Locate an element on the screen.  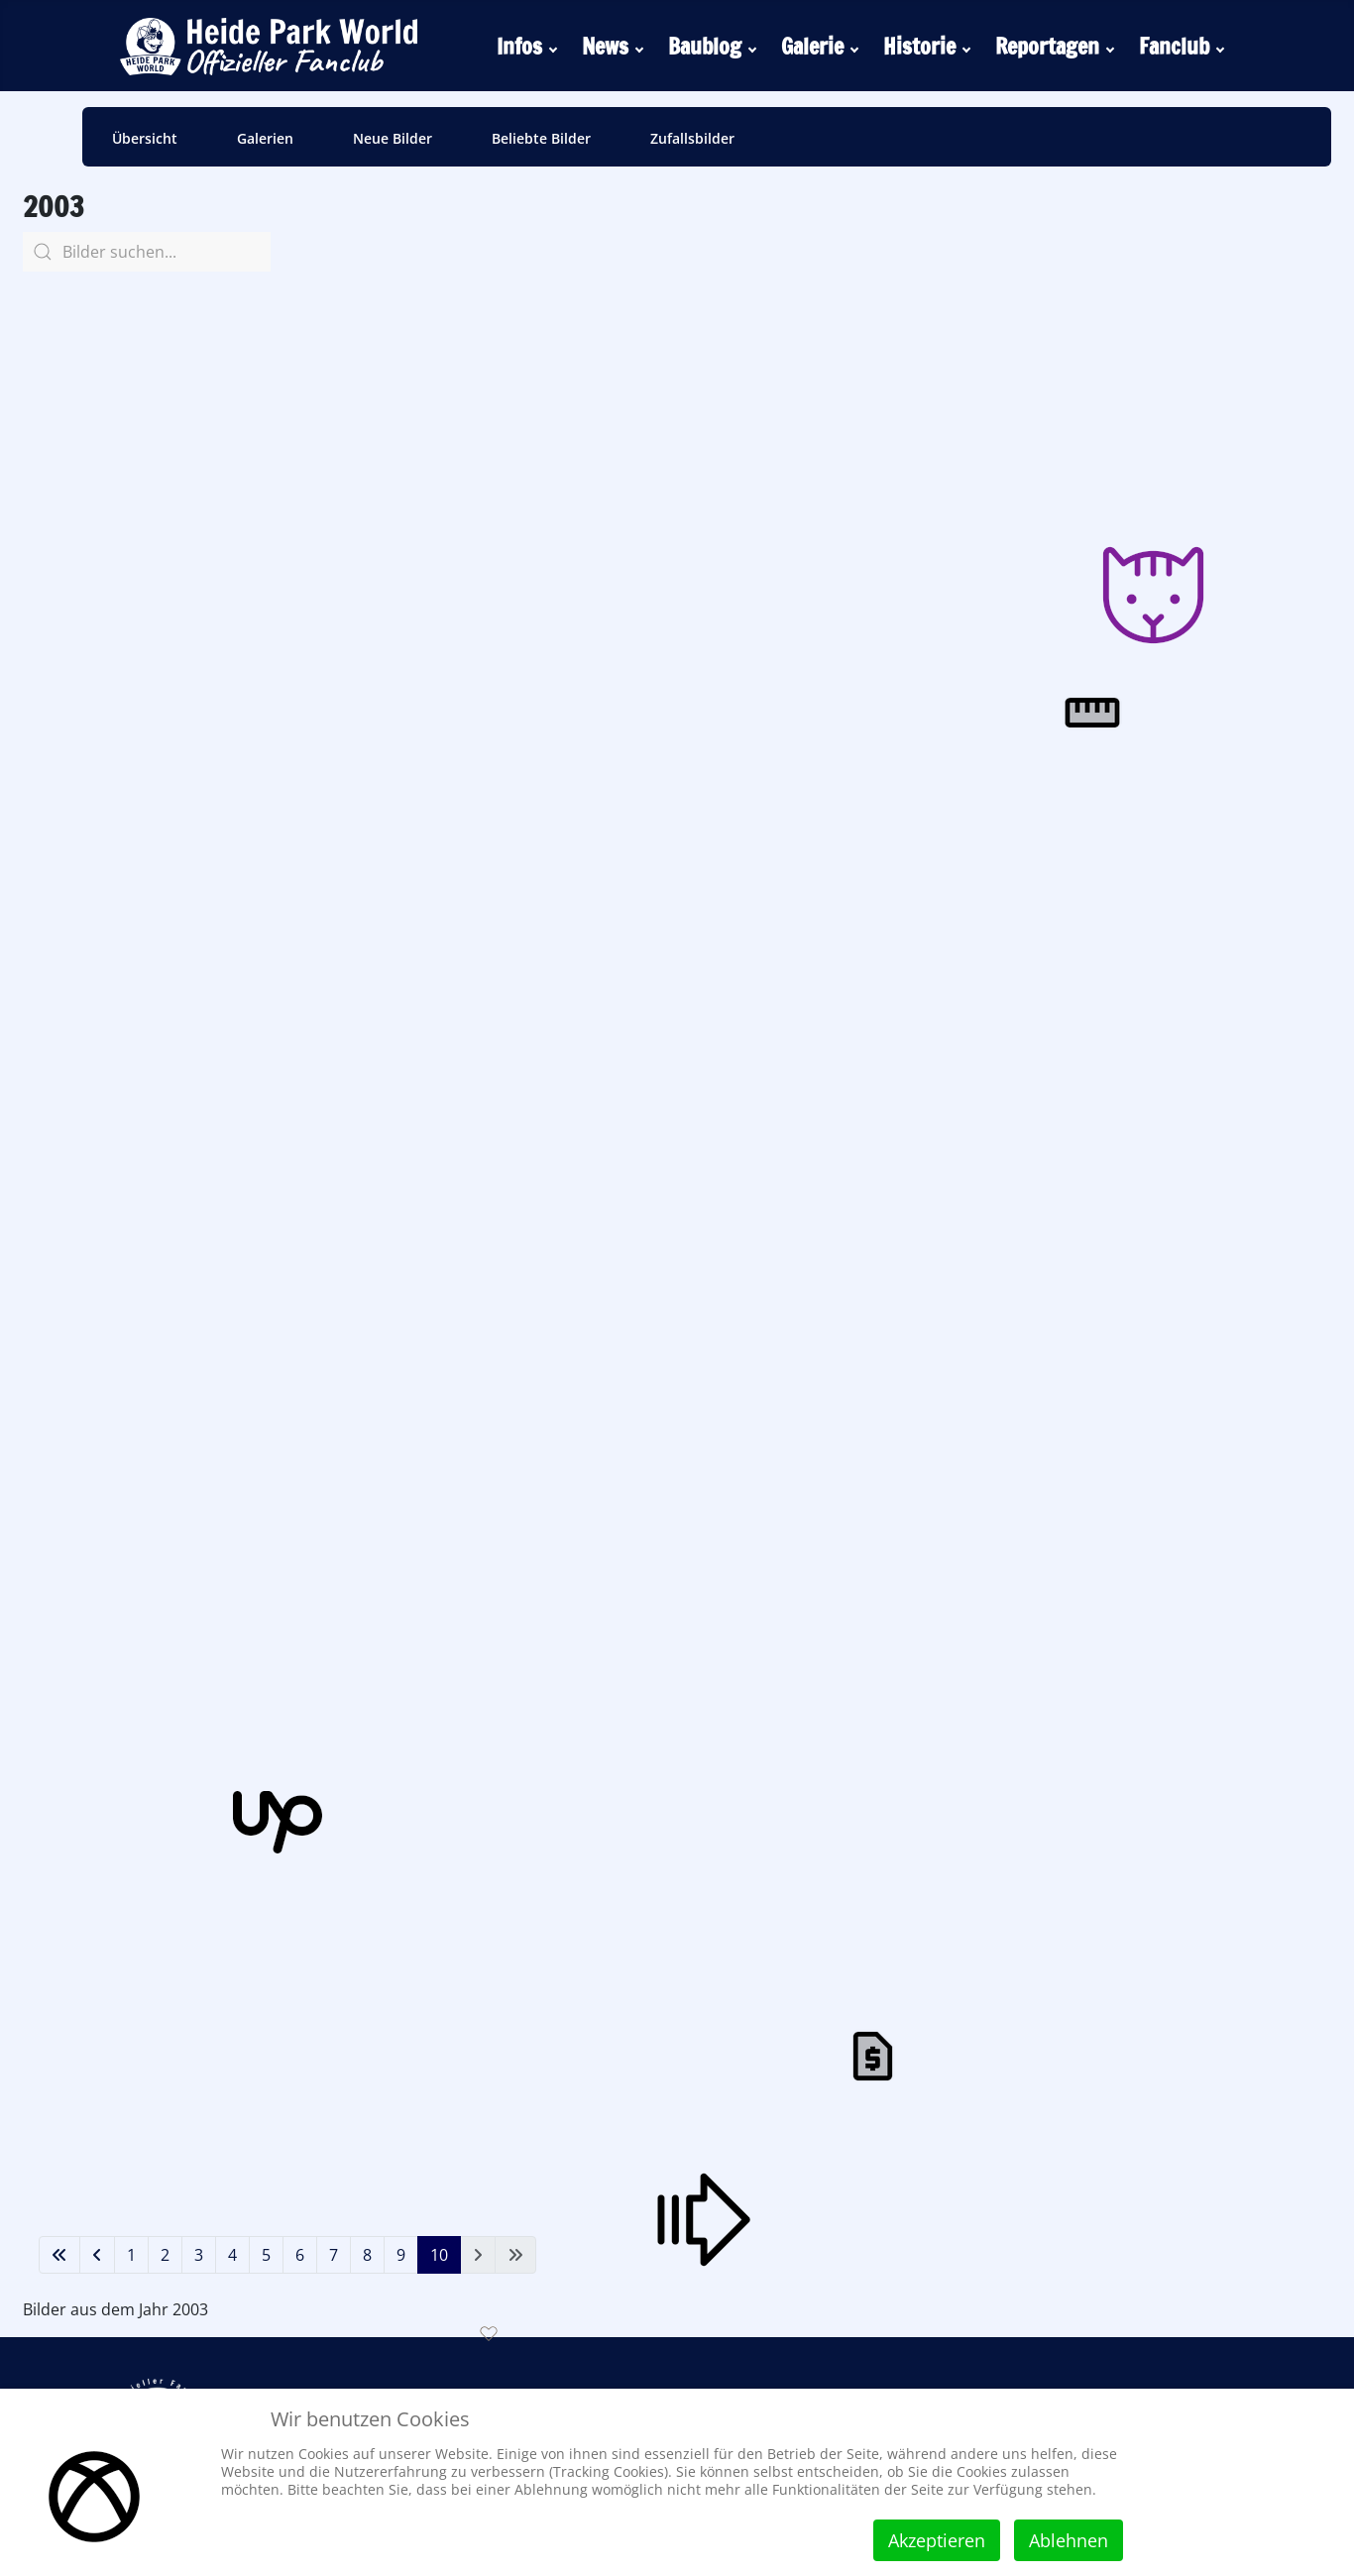
view invoice or billing document is located at coordinates (872, 2056).